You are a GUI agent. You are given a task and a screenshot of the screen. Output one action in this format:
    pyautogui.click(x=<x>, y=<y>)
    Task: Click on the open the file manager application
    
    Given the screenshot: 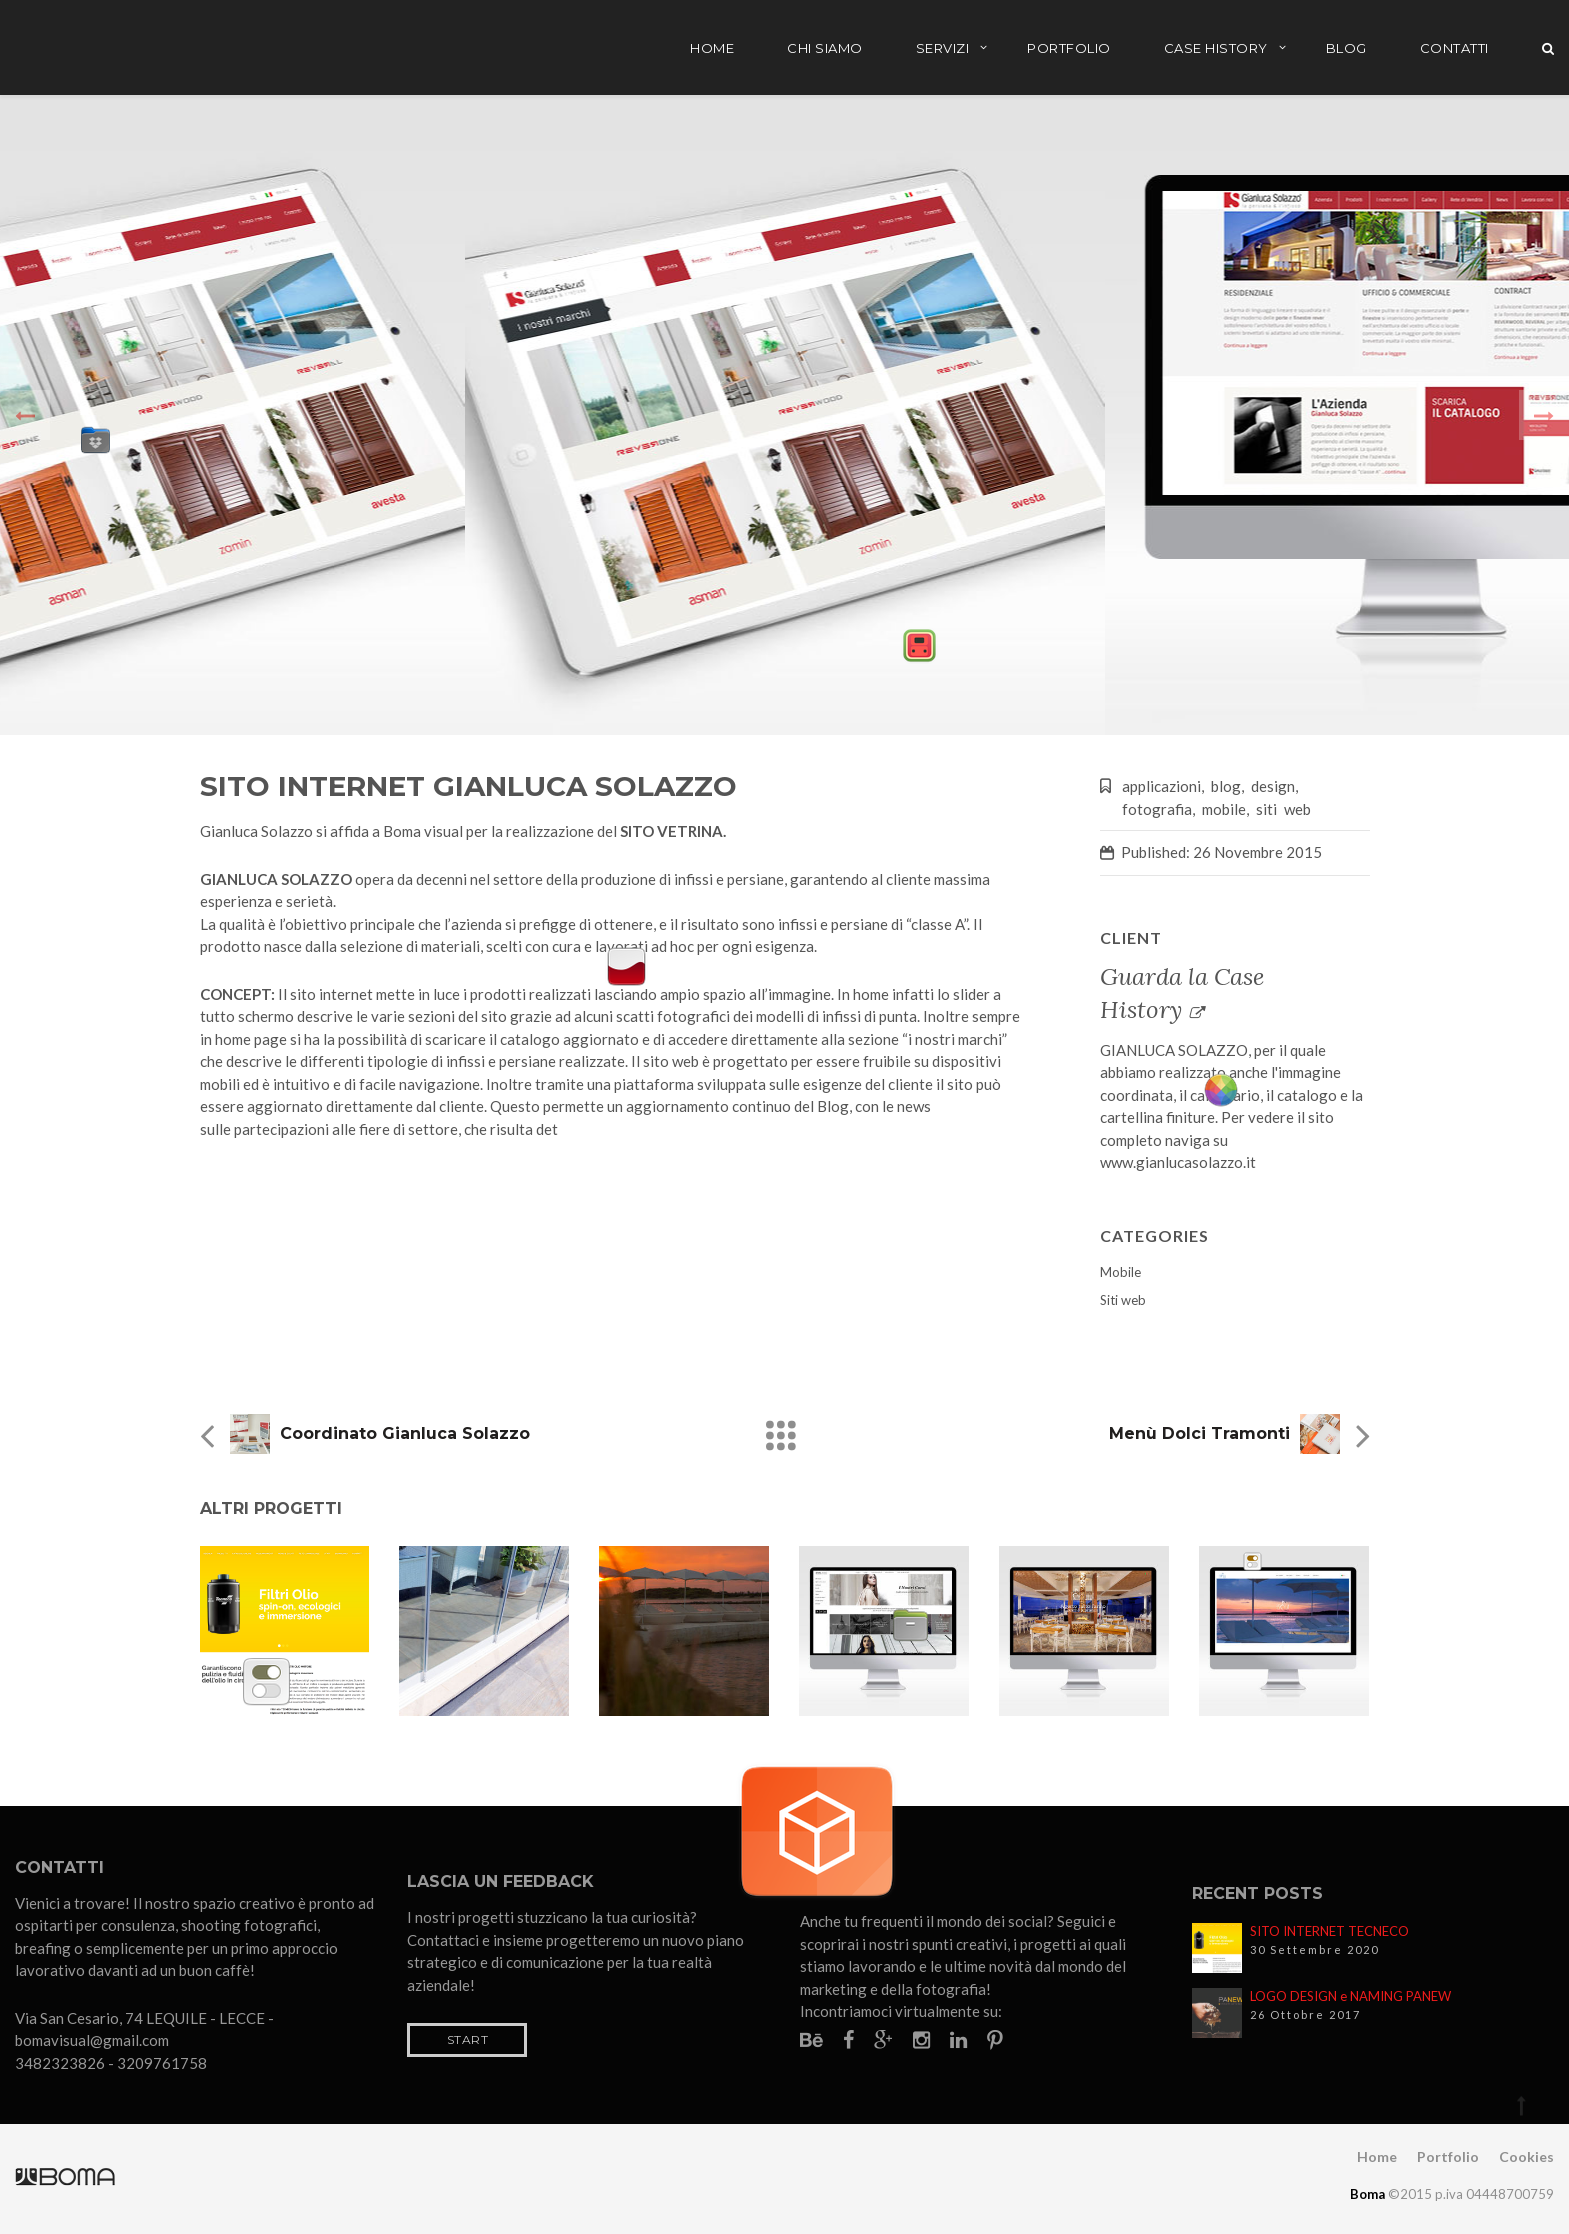 What is the action you would take?
    pyautogui.click(x=910, y=1624)
    